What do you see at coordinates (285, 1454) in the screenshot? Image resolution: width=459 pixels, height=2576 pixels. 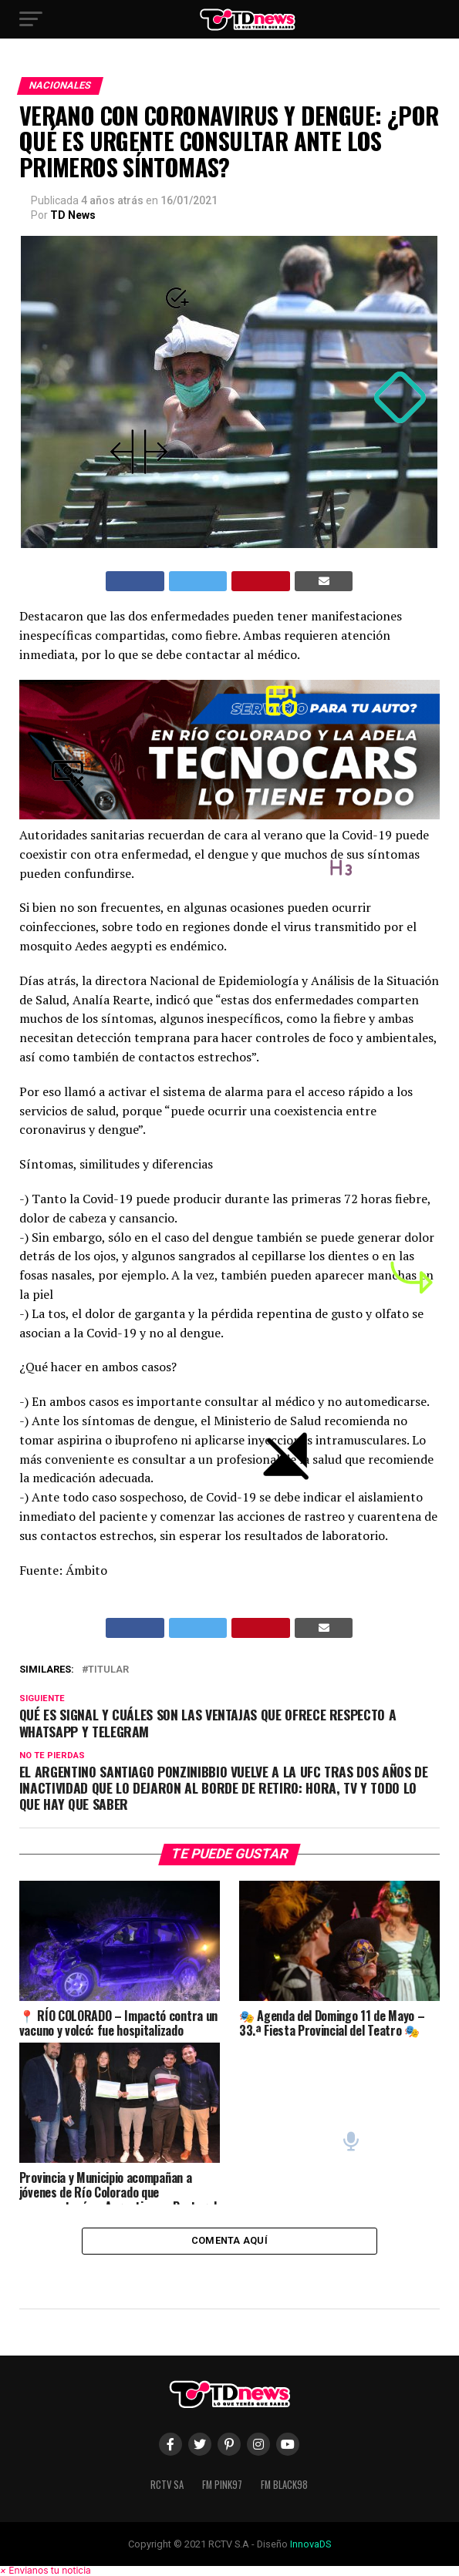 I see `indicates no cellular signal or mobile data unavailable` at bounding box center [285, 1454].